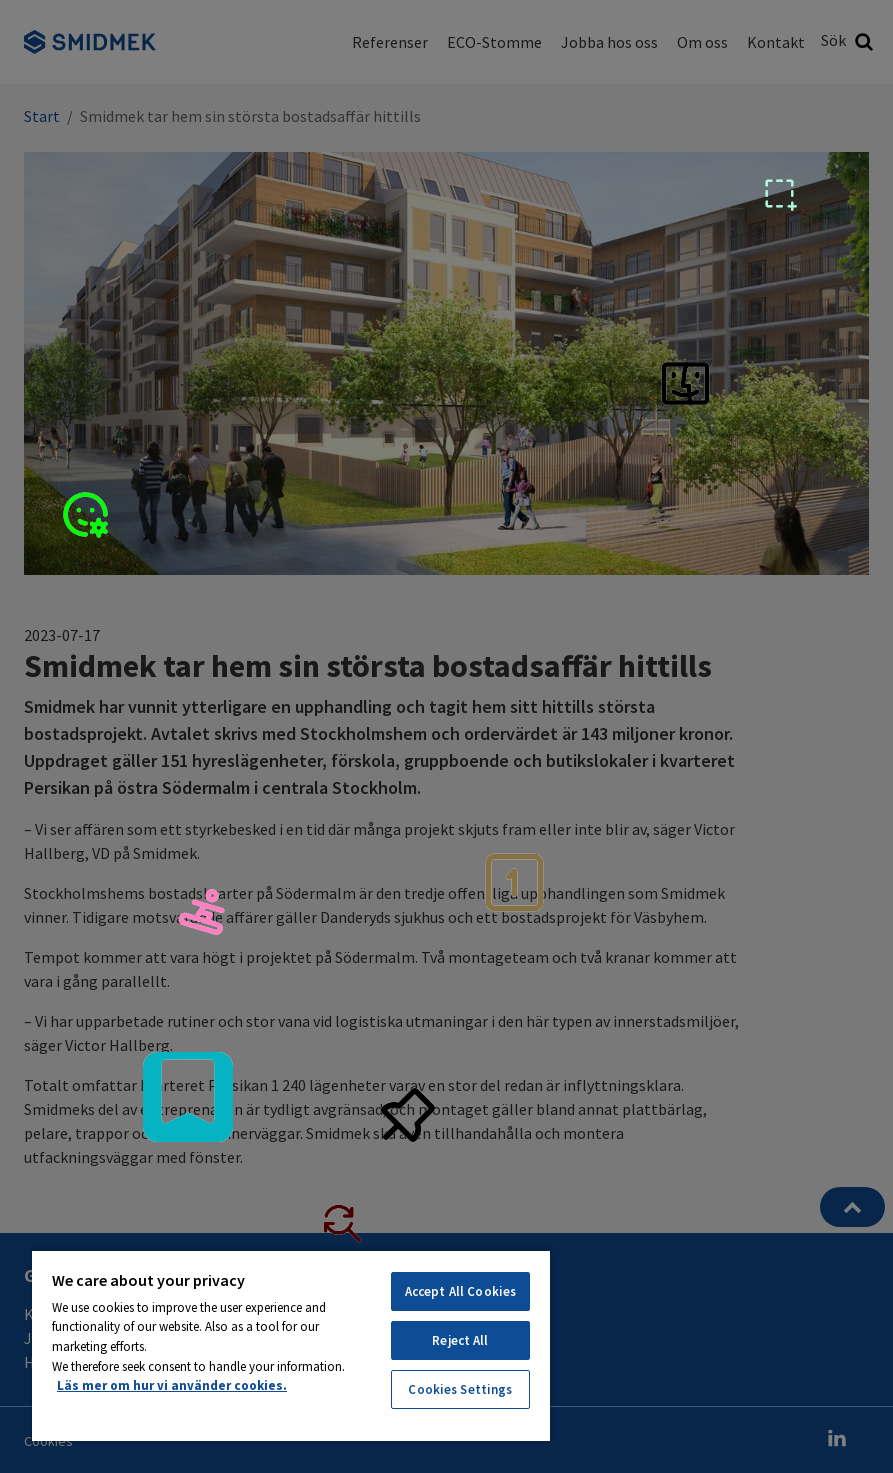 This screenshot has width=893, height=1473. I want to click on indicates first step in a sequence, so click(514, 882).